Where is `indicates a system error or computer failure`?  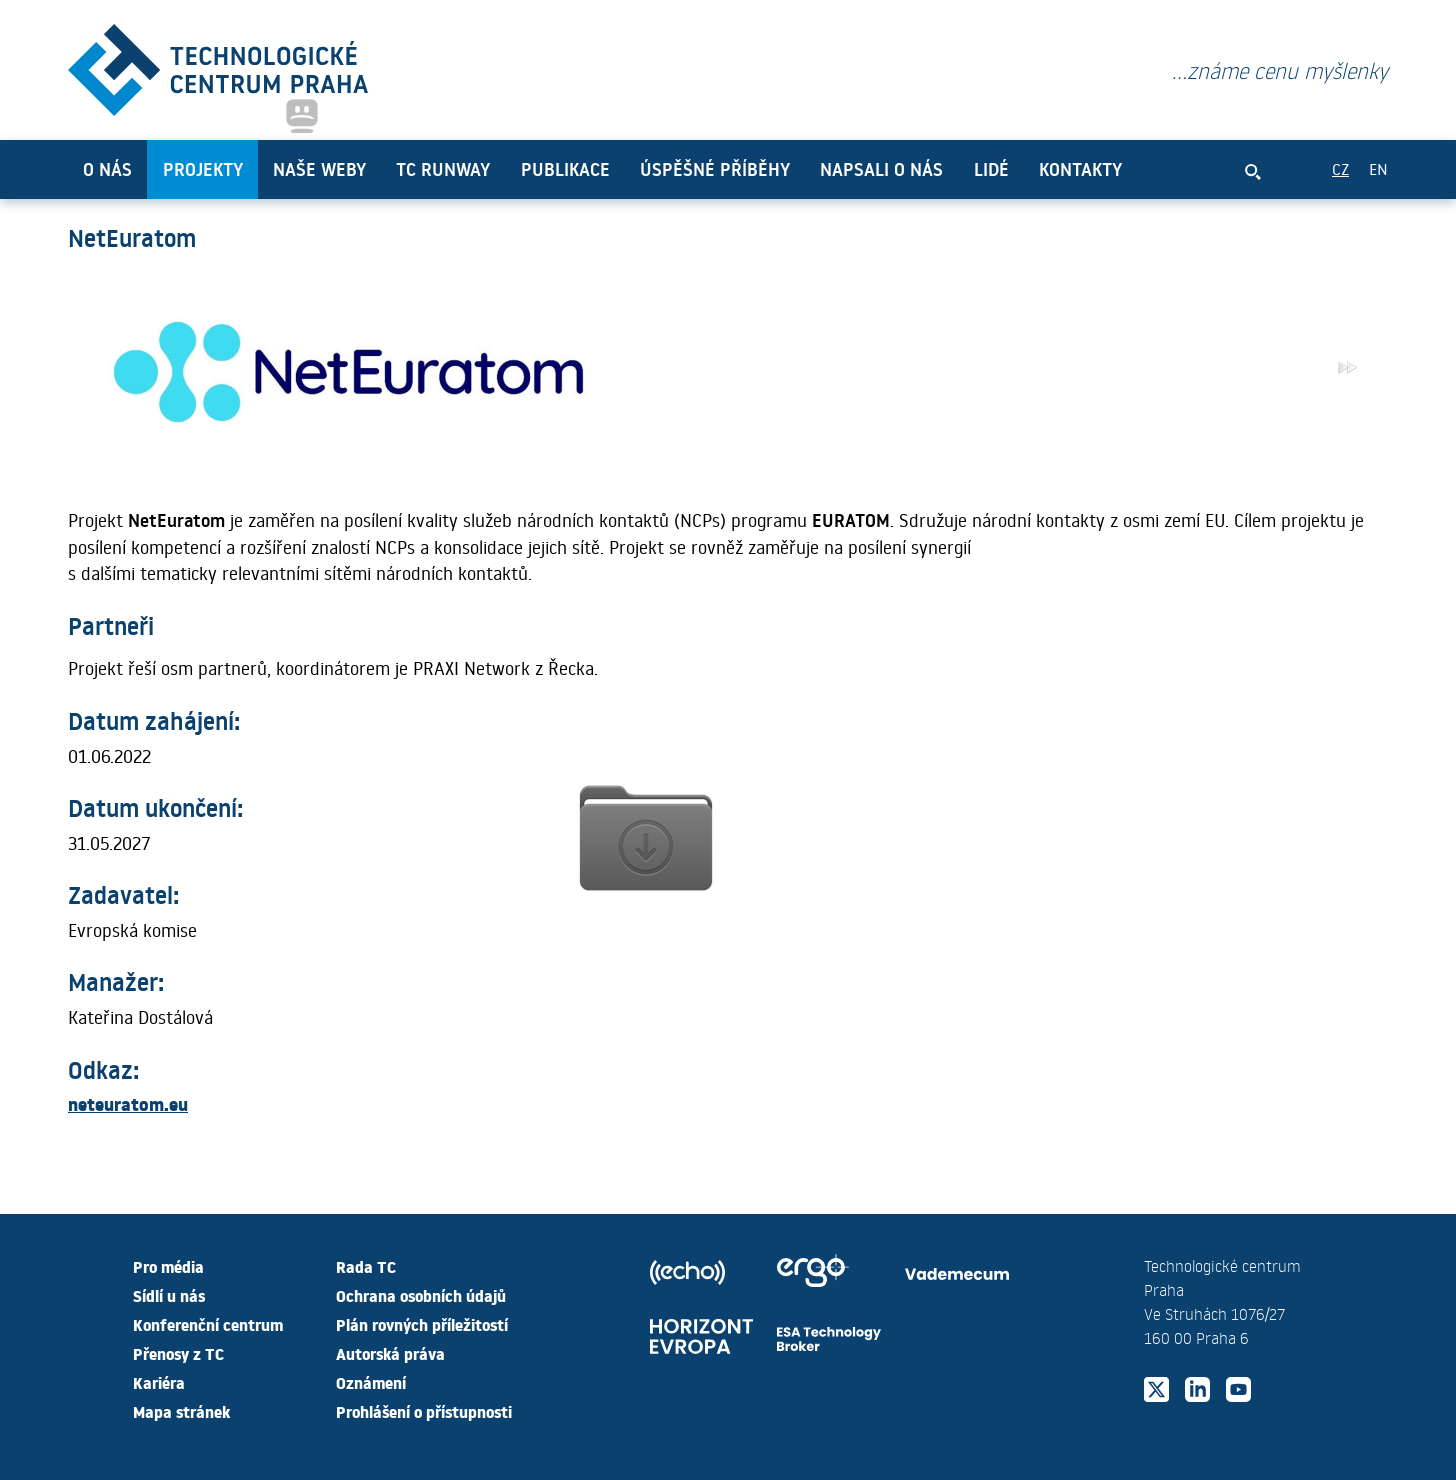 indicates a system error or computer failure is located at coordinates (302, 115).